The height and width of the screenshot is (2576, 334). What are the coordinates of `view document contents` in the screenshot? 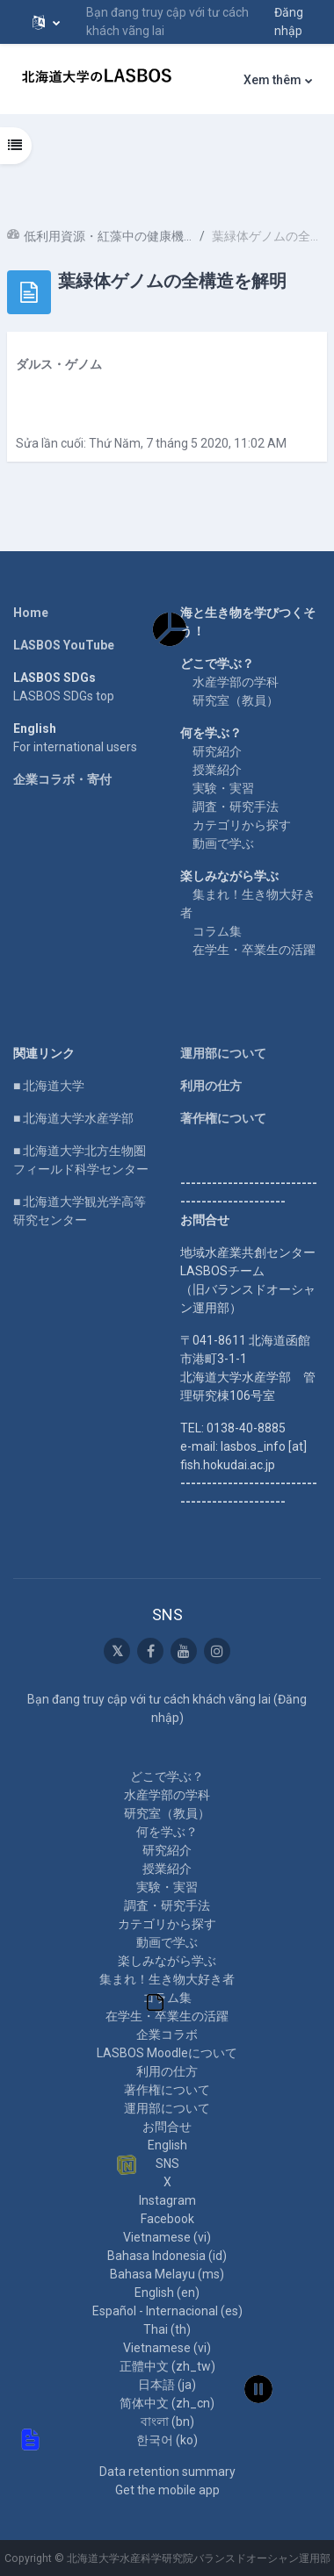 It's located at (30, 2439).